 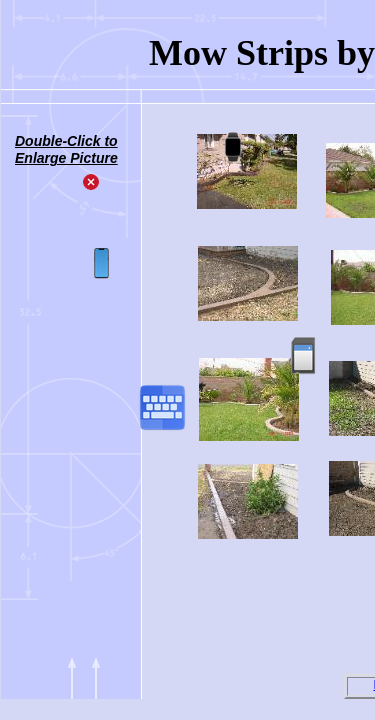 What do you see at coordinates (101, 263) in the screenshot?
I see `iPhone 16e device icon` at bounding box center [101, 263].